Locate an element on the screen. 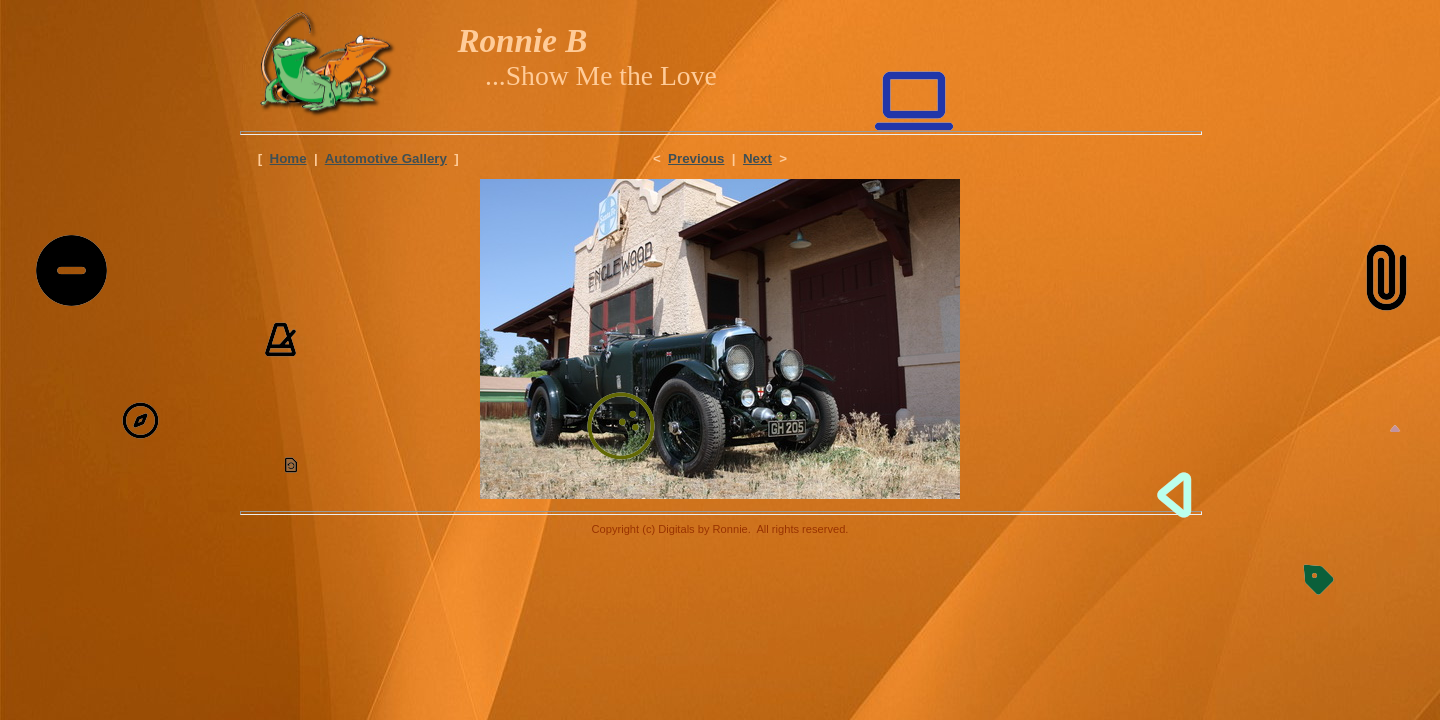  access navigation or directional tools is located at coordinates (140, 420).